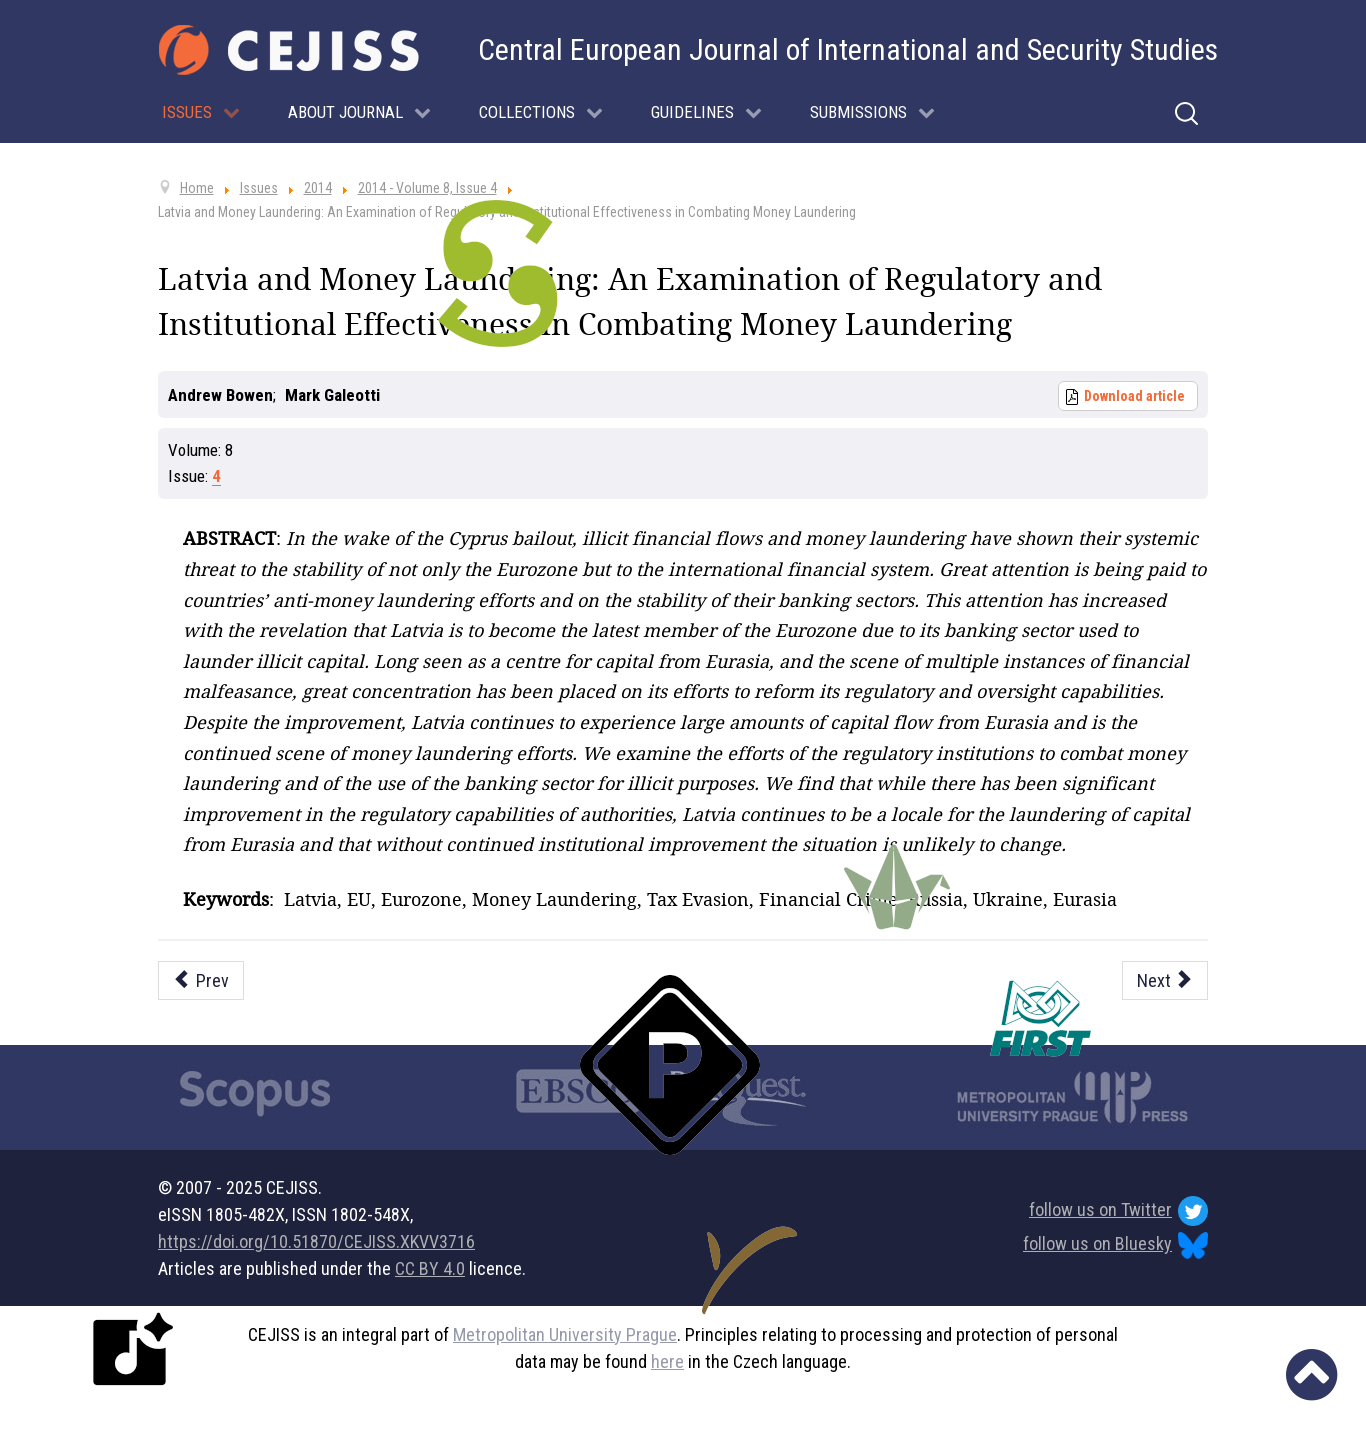 Image resolution: width=1366 pixels, height=1440 pixels. I want to click on open padlet app, so click(897, 887).